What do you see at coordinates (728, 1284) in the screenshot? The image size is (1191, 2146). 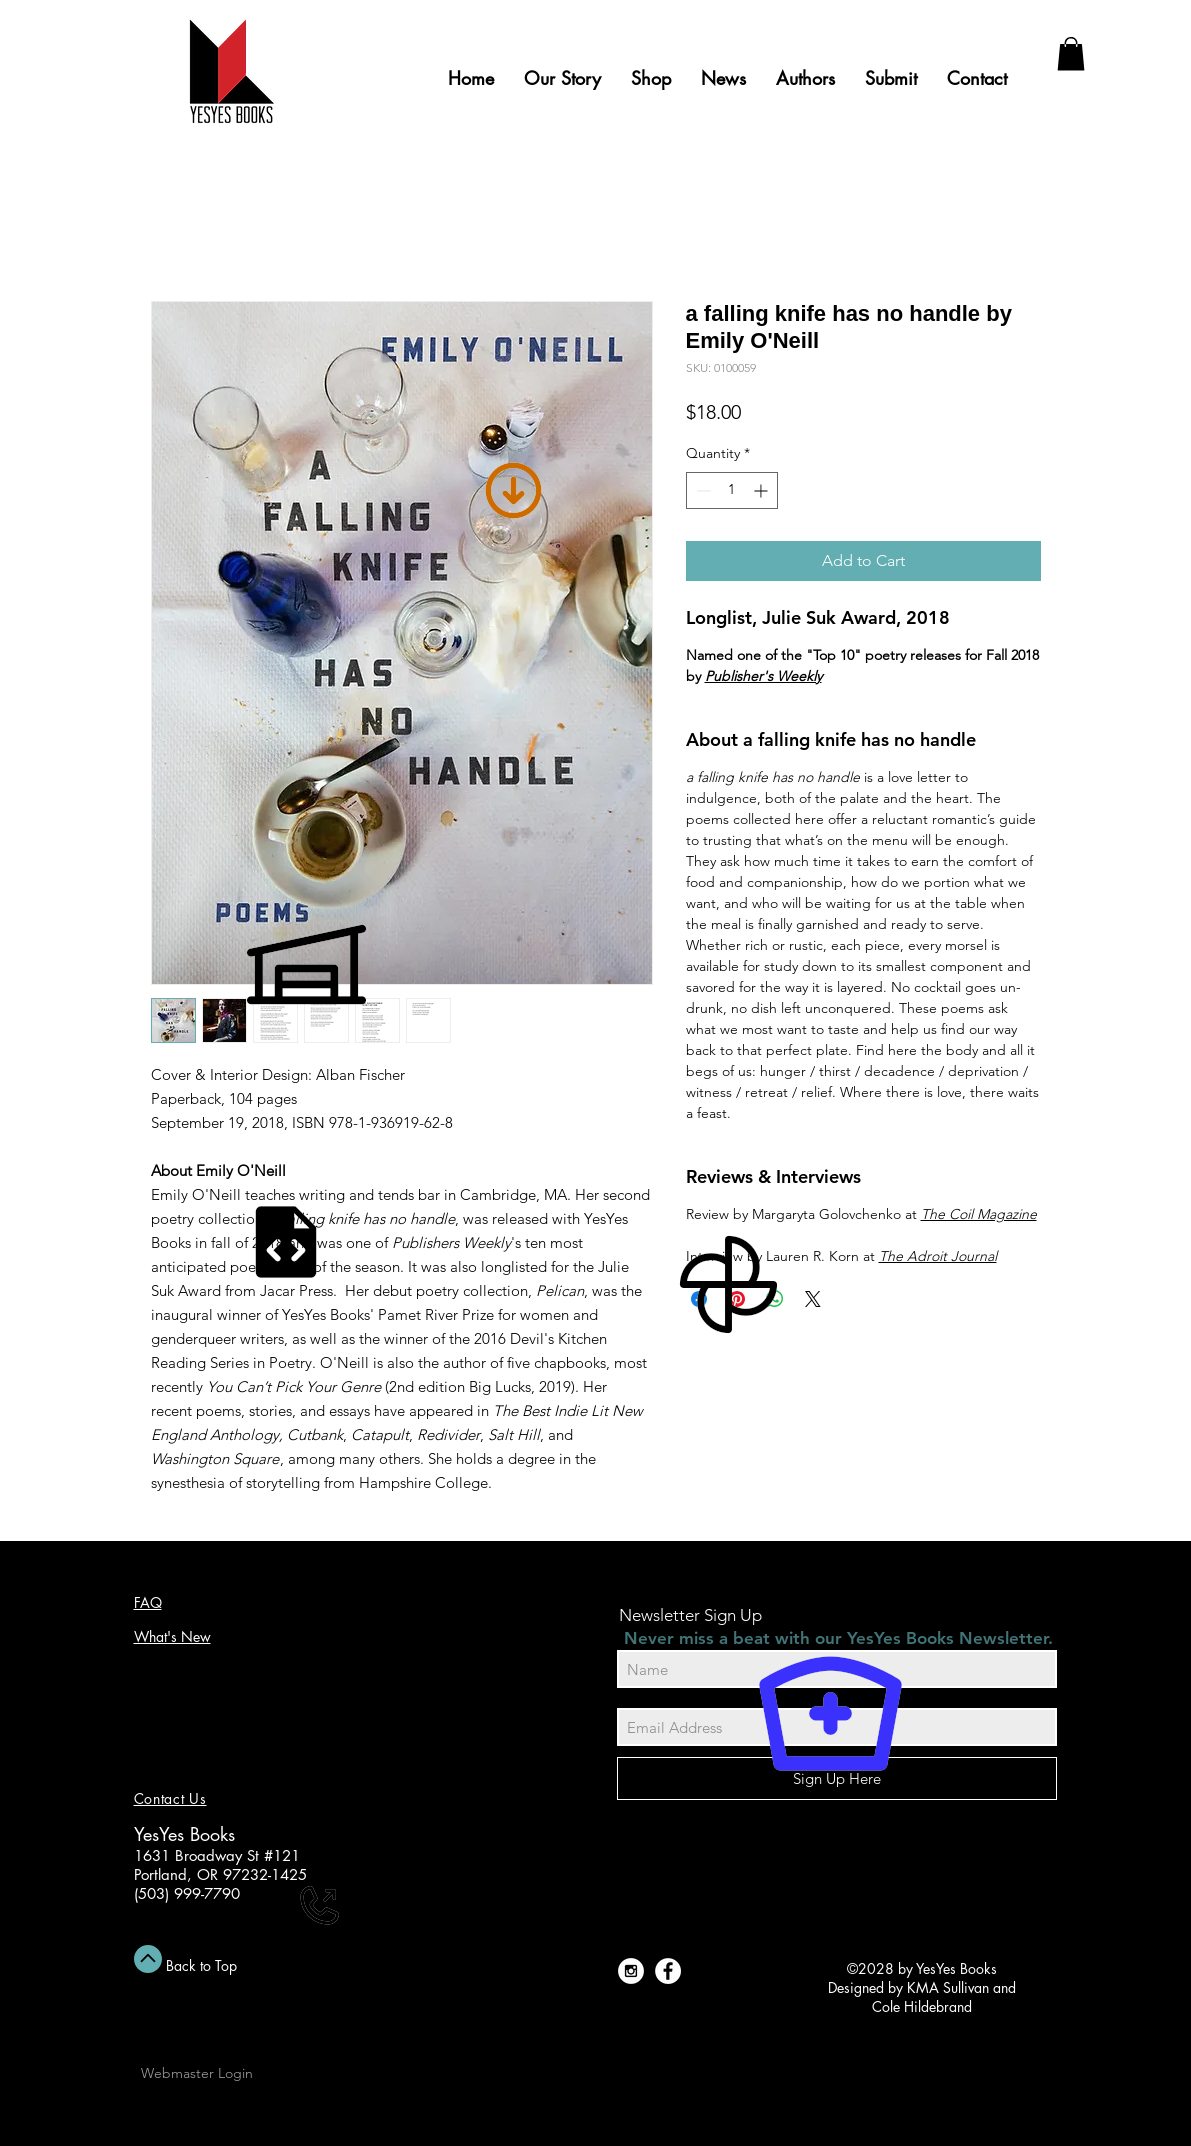 I see `open google photos` at bounding box center [728, 1284].